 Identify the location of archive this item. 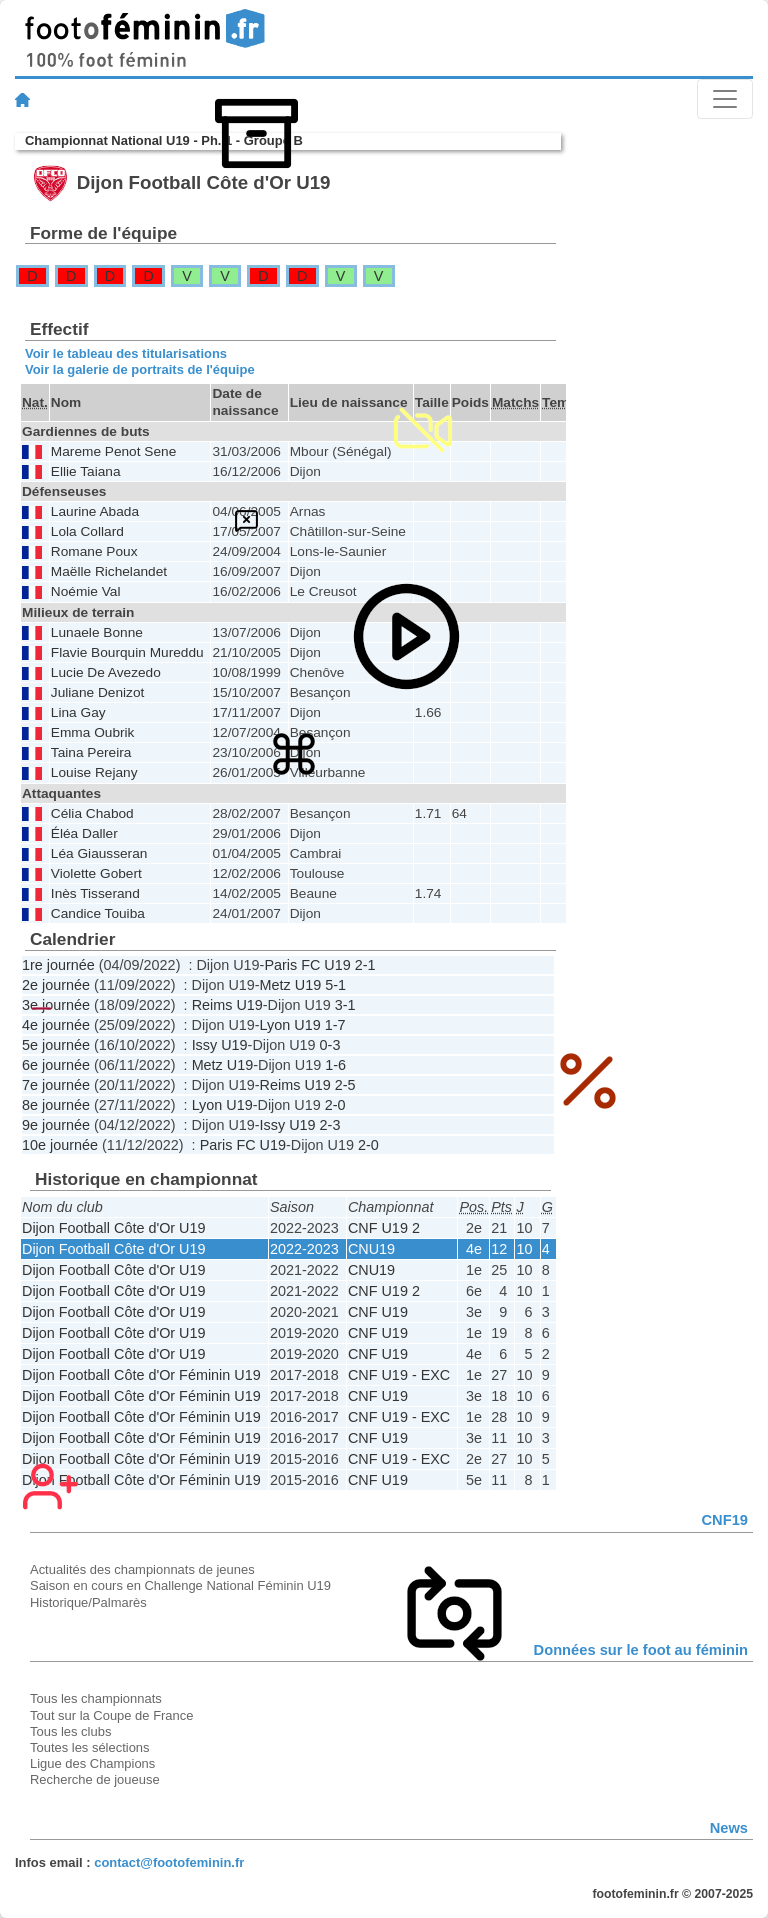
(256, 133).